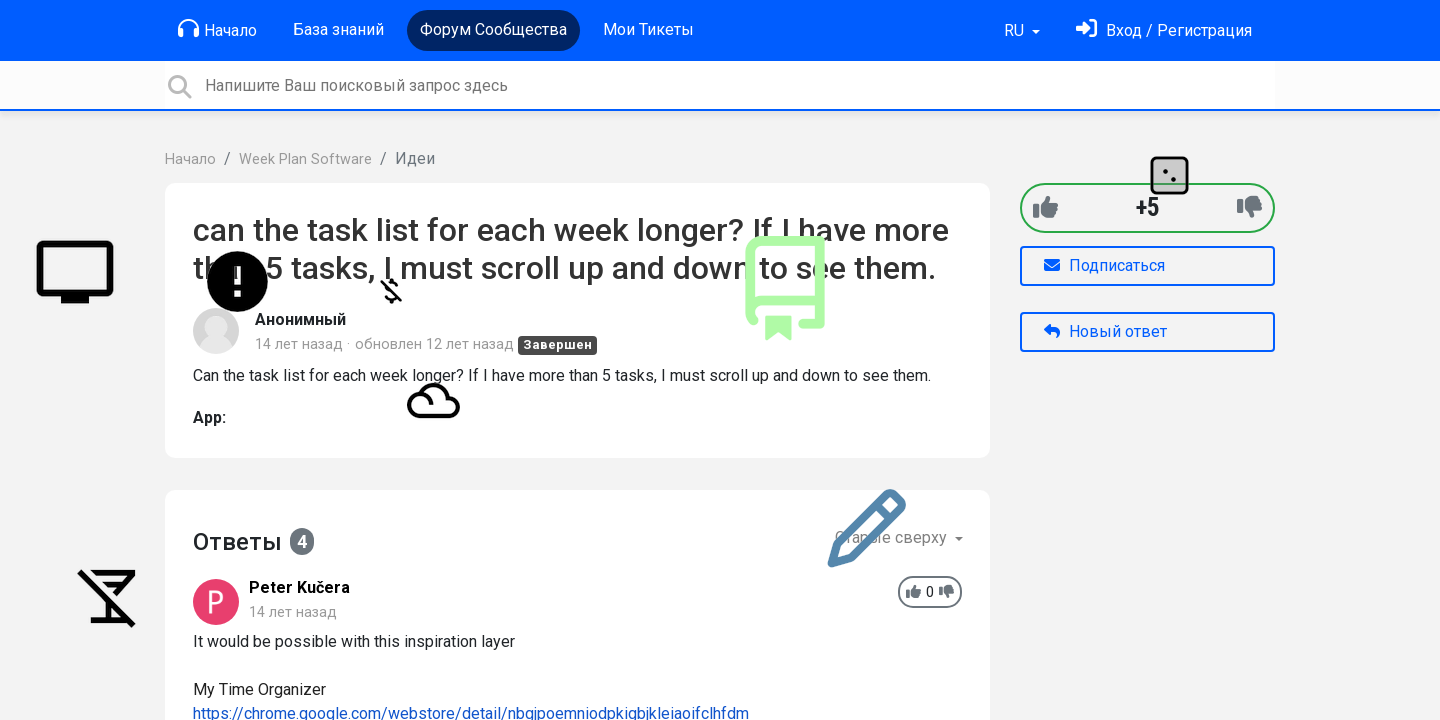 The height and width of the screenshot is (720, 1440). I want to click on view cloud storage, so click(433, 400).